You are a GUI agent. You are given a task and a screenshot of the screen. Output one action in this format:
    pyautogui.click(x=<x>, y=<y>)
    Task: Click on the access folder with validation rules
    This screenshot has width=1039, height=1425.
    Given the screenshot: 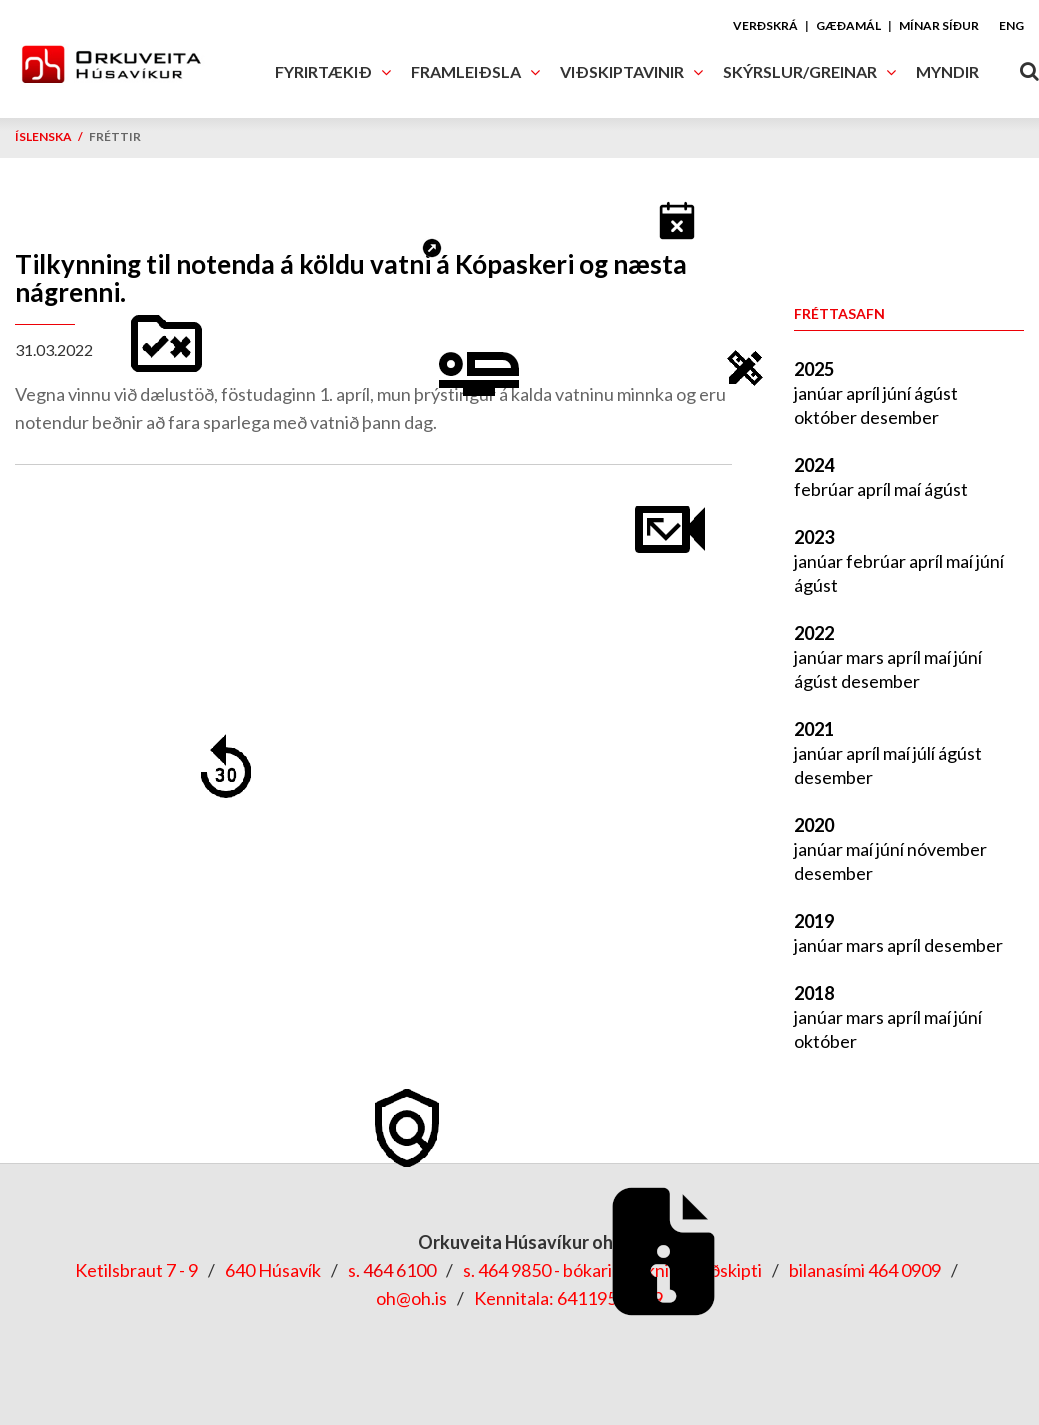 What is the action you would take?
    pyautogui.click(x=166, y=343)
    